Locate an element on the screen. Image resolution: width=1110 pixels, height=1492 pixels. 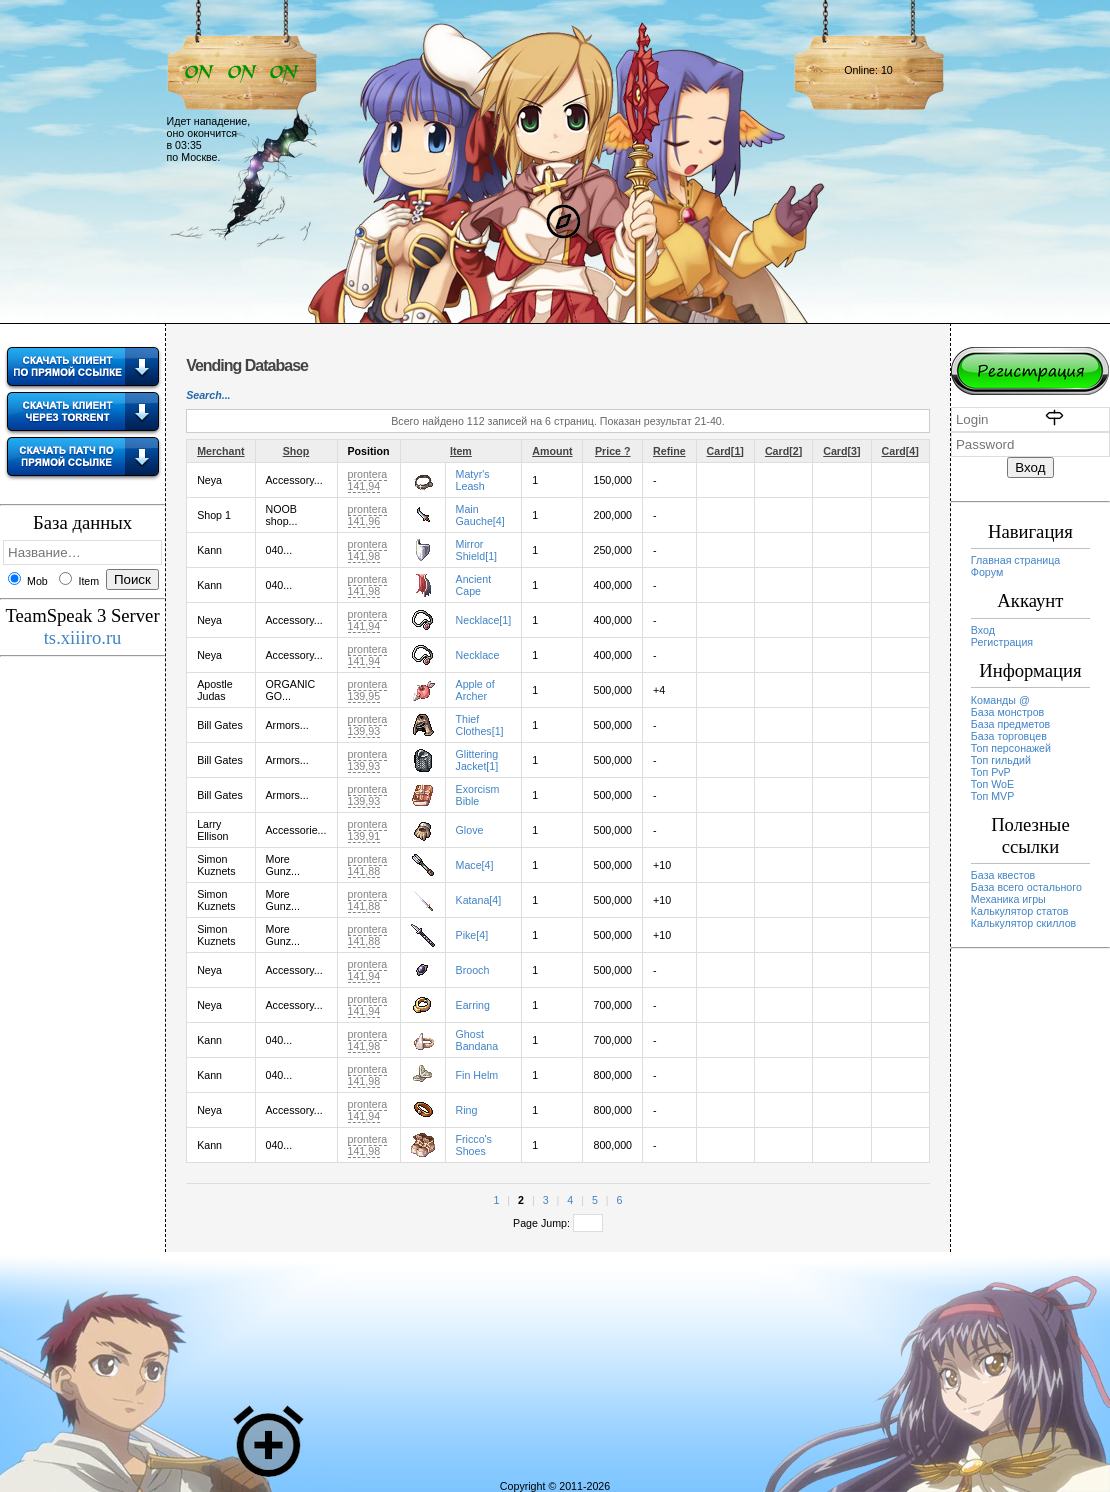
access navigation or directions is located at coordinates (1054, 417).